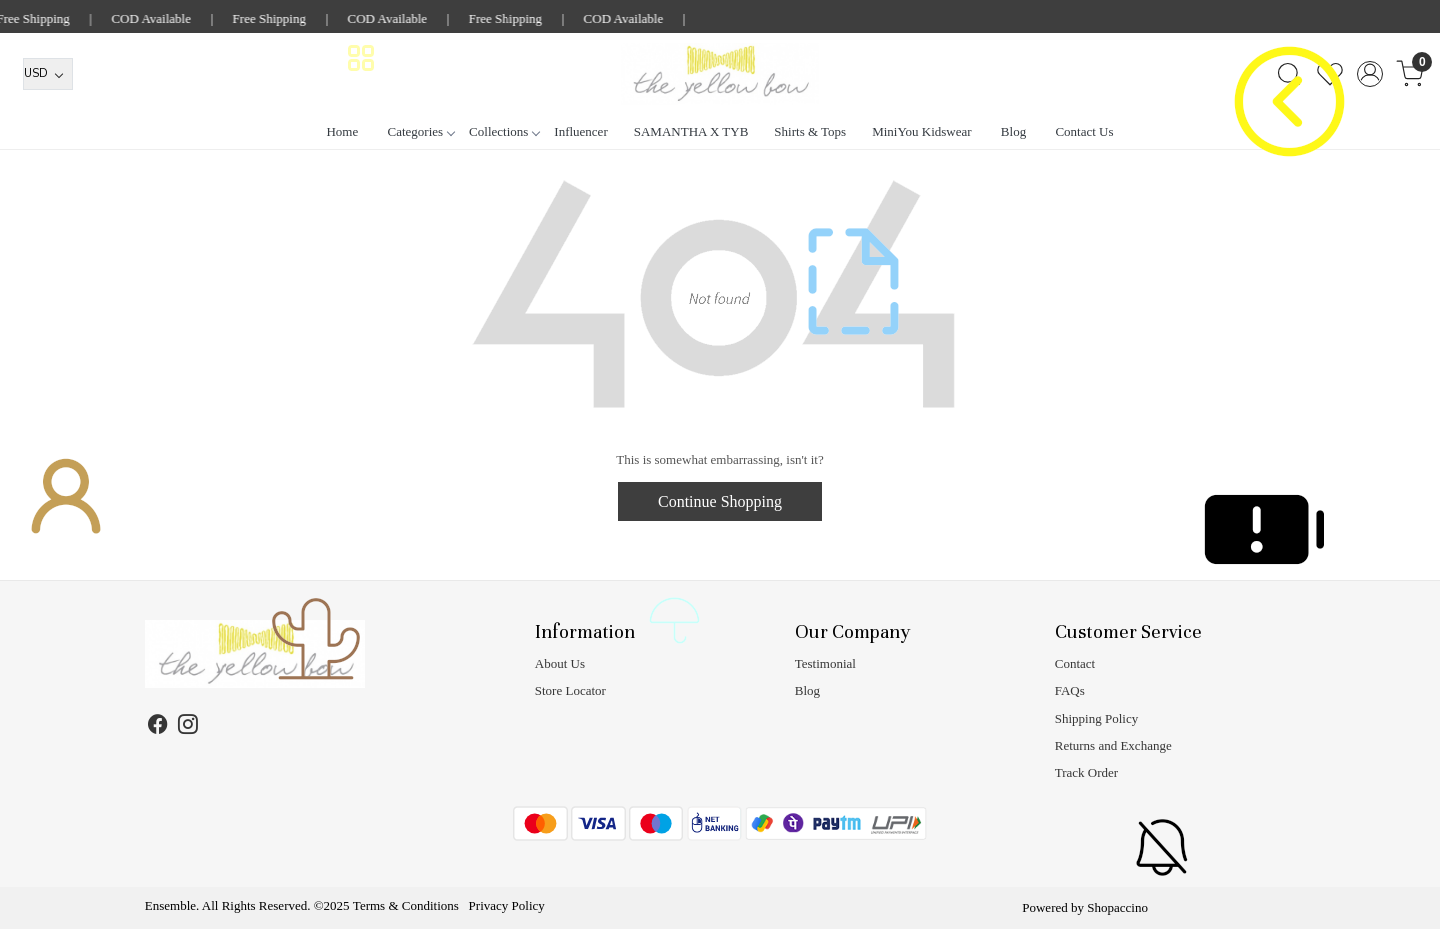  I want to click on indicates desert or arid climate theme, so click(316, 642).